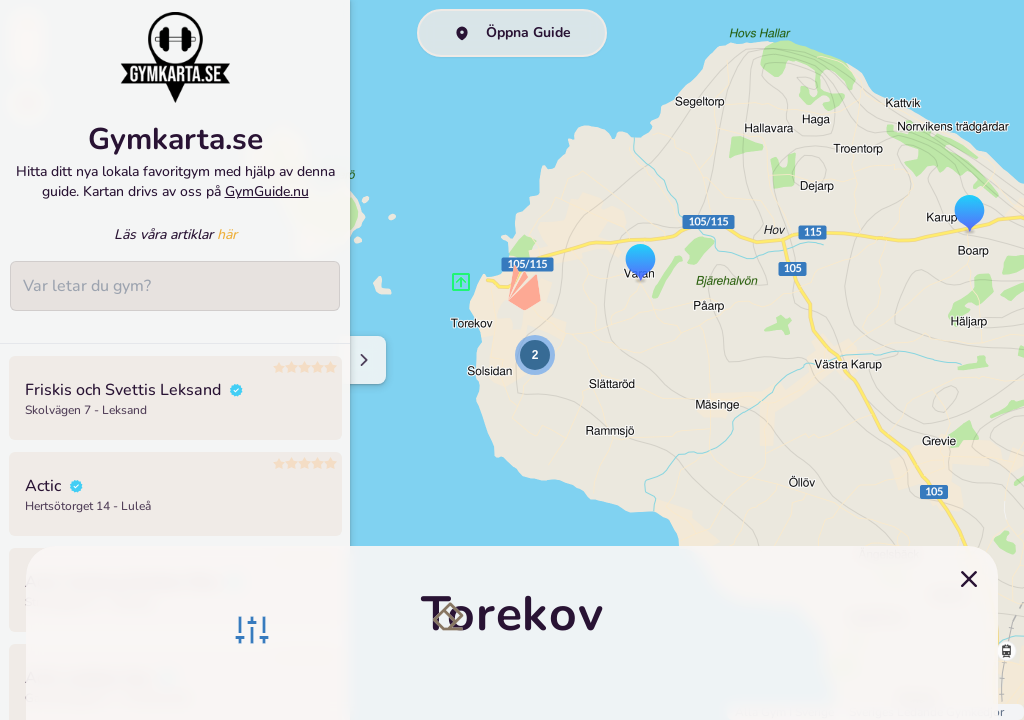 This screenshot has width=1024, height=720. I want to click on erase or delete selected content, so click(449, 617).